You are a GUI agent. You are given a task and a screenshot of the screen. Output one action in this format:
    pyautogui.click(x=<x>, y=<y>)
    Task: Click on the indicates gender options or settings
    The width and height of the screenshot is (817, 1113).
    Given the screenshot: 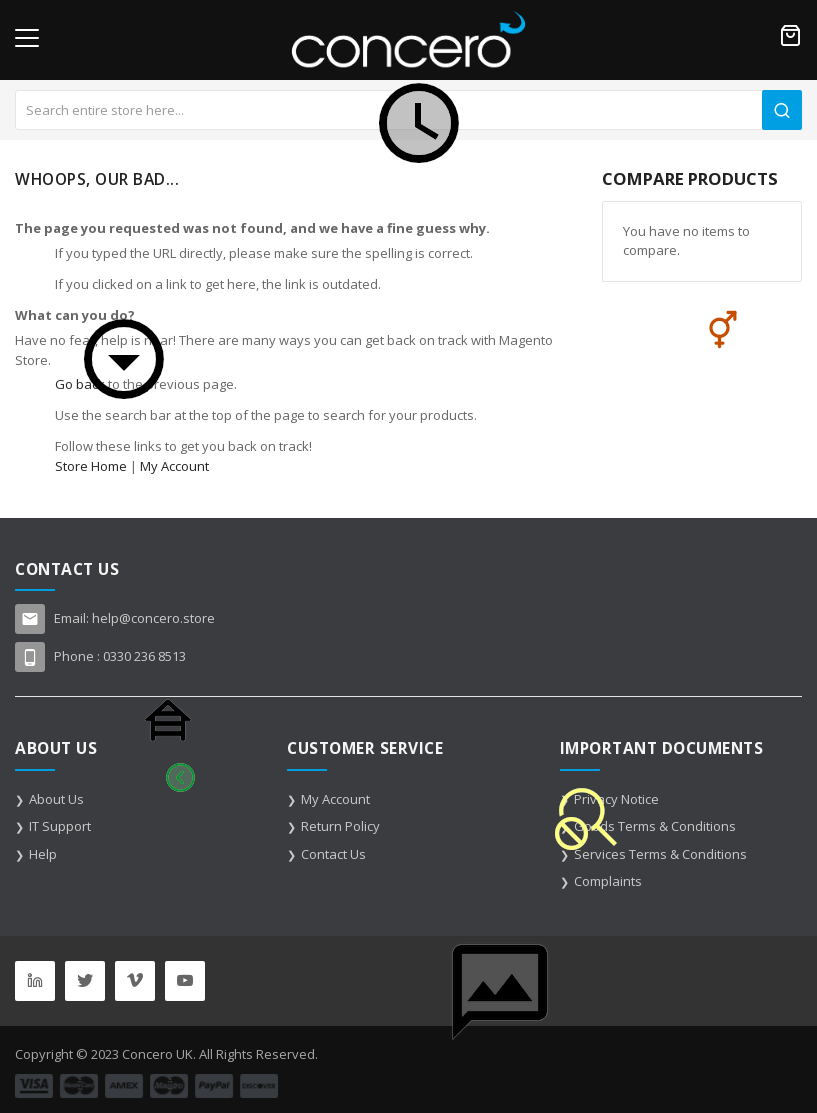 What is the action you would take?
    pyautogui.click(x=719, y=329)
    